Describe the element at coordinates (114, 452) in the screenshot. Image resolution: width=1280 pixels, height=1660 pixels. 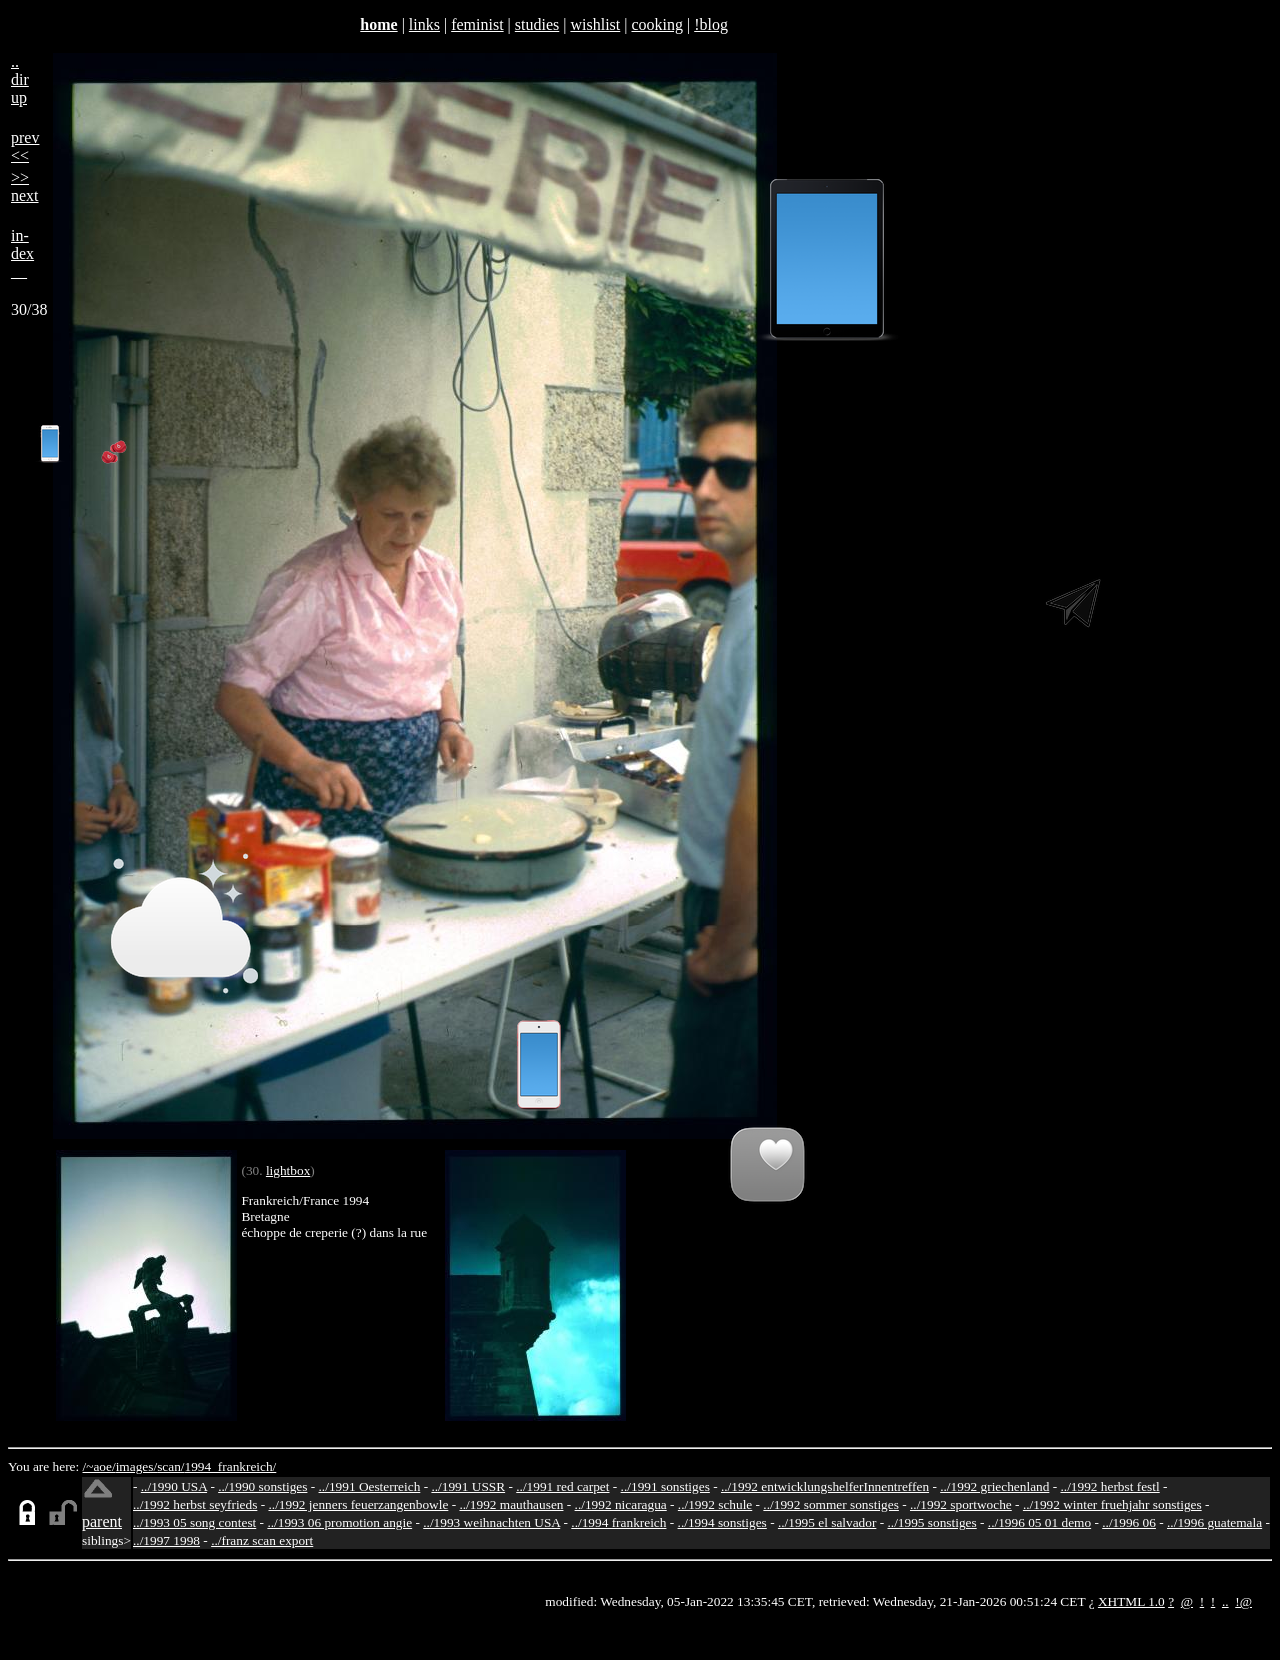
I see `beats wireless earbuds - disconnected or unavailable` at that location.